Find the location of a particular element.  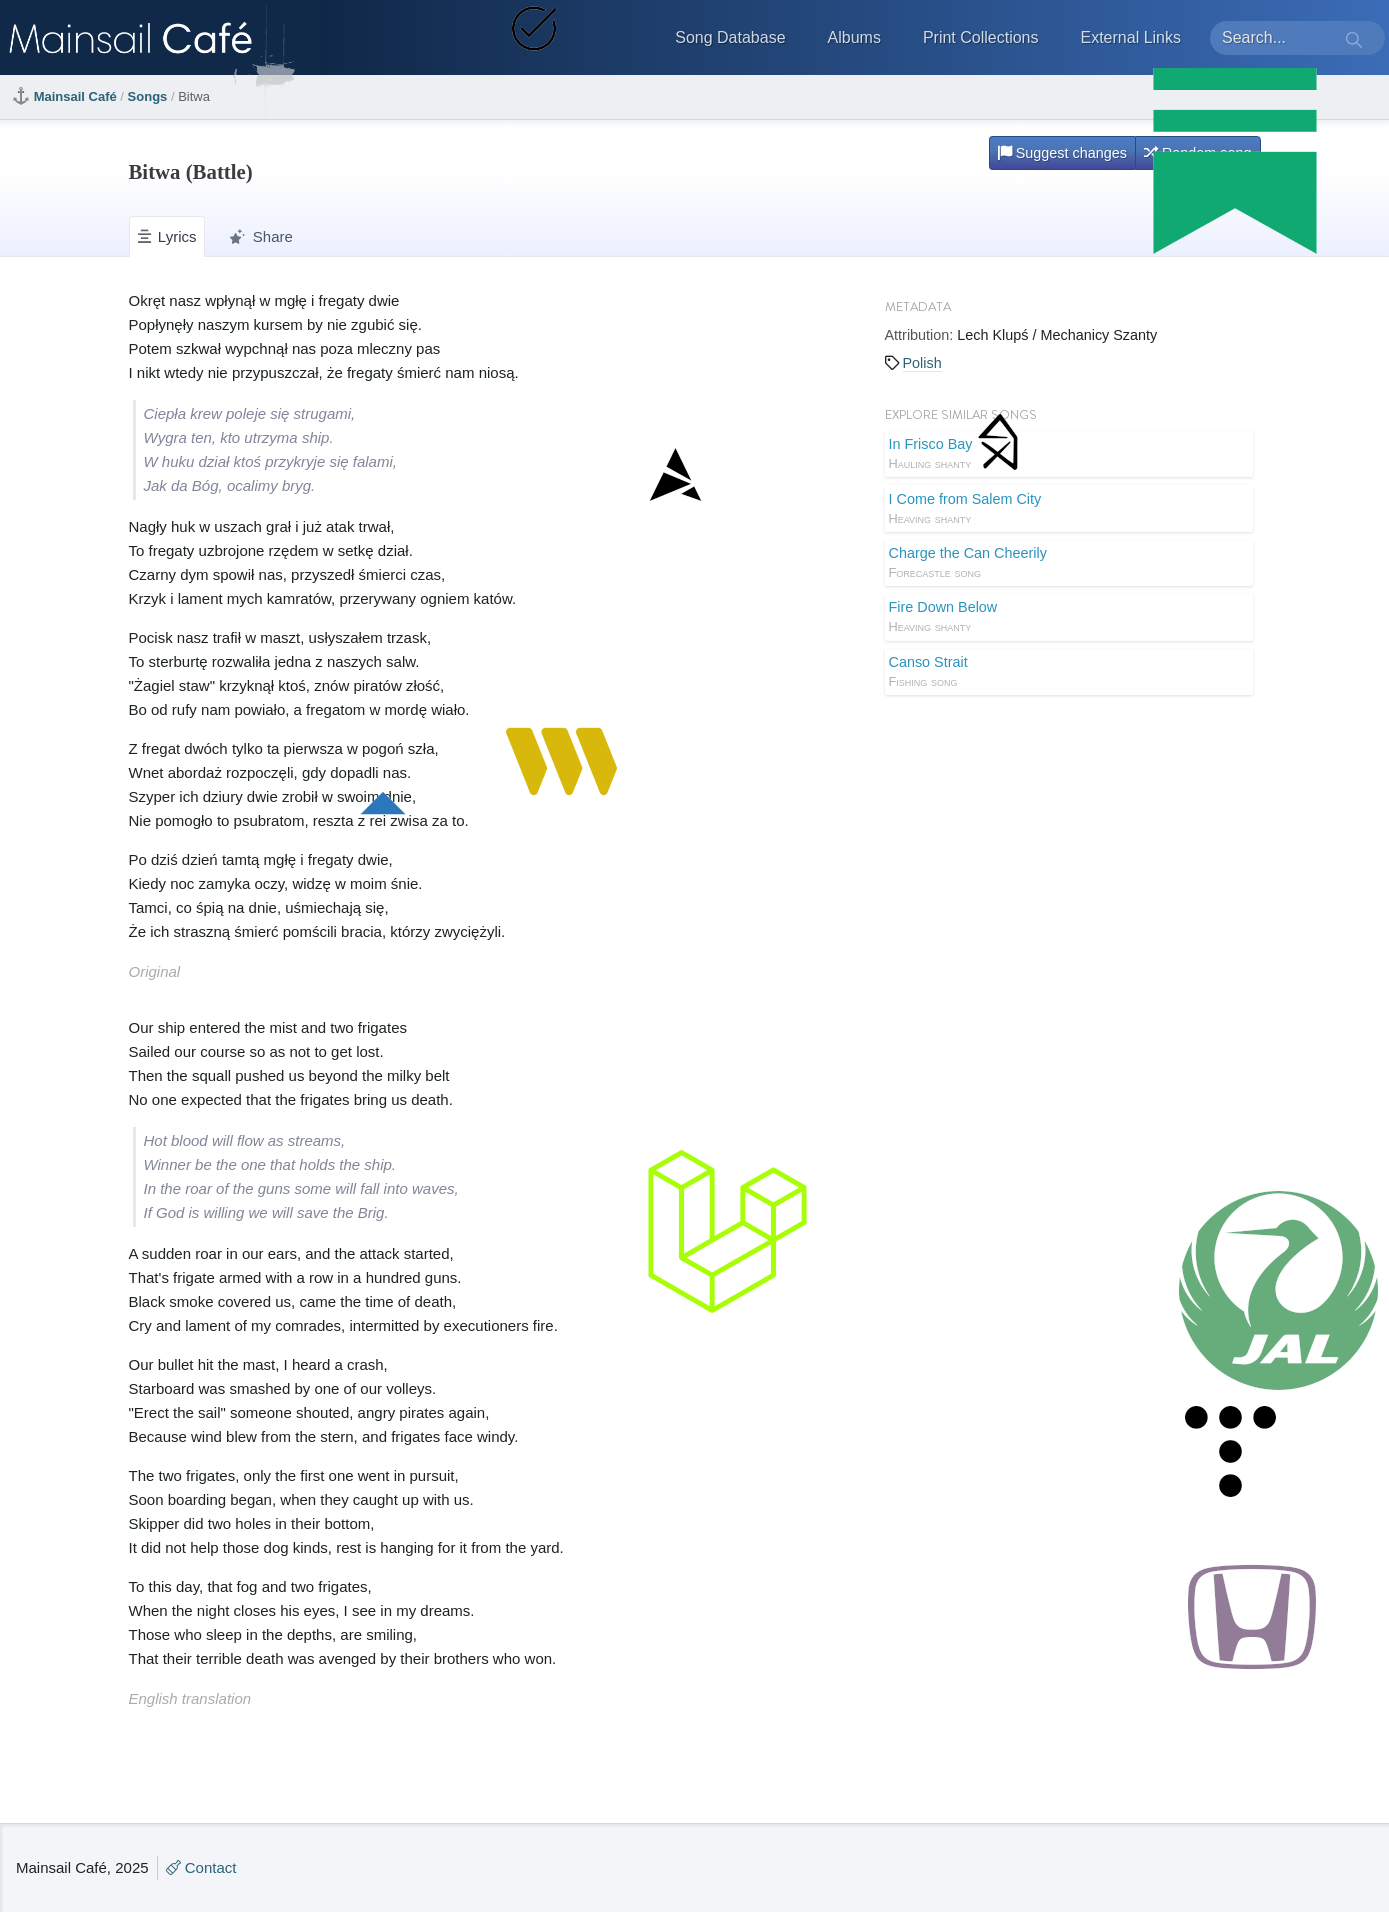

Japan Airlines company logo is located at coordinates (1278, 1290).